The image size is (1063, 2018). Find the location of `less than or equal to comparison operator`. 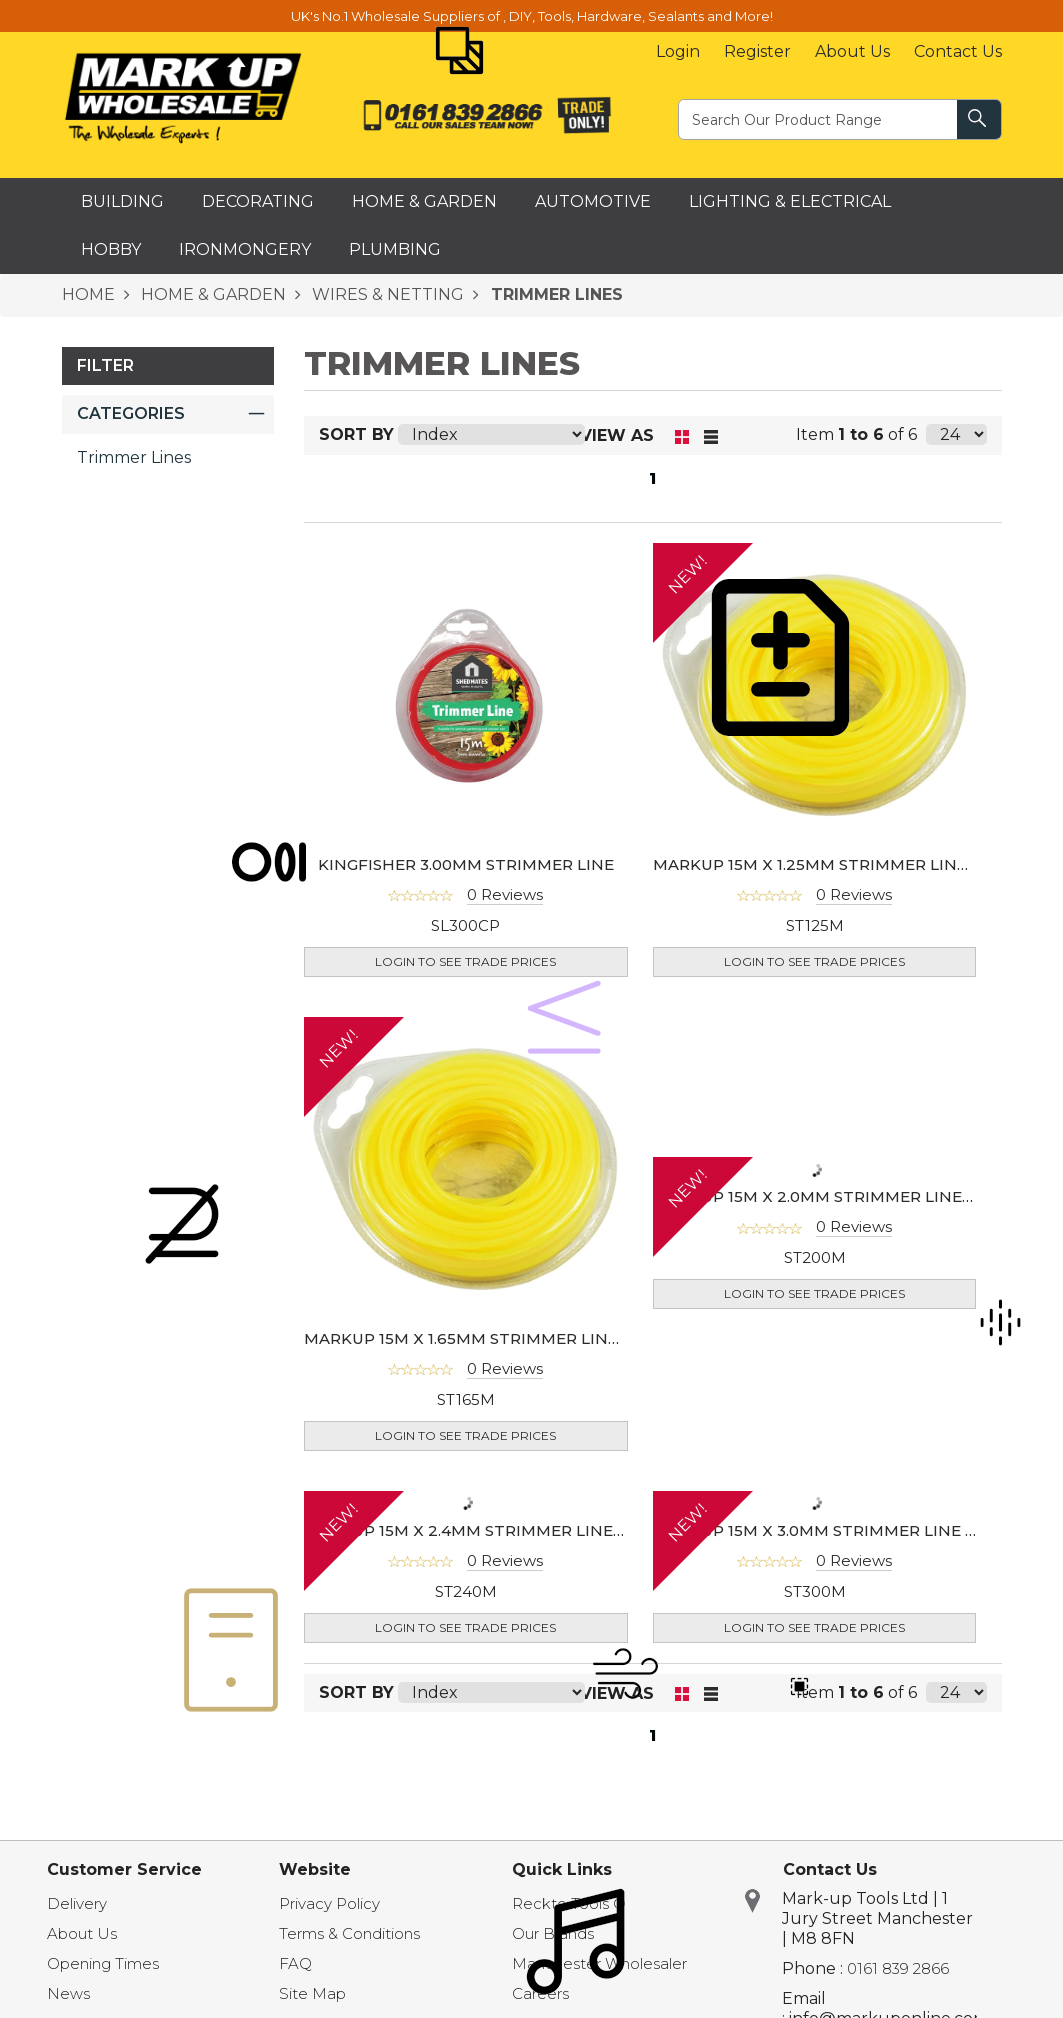

less than or equal to comparison operator is located at coordinates (566, 1019).